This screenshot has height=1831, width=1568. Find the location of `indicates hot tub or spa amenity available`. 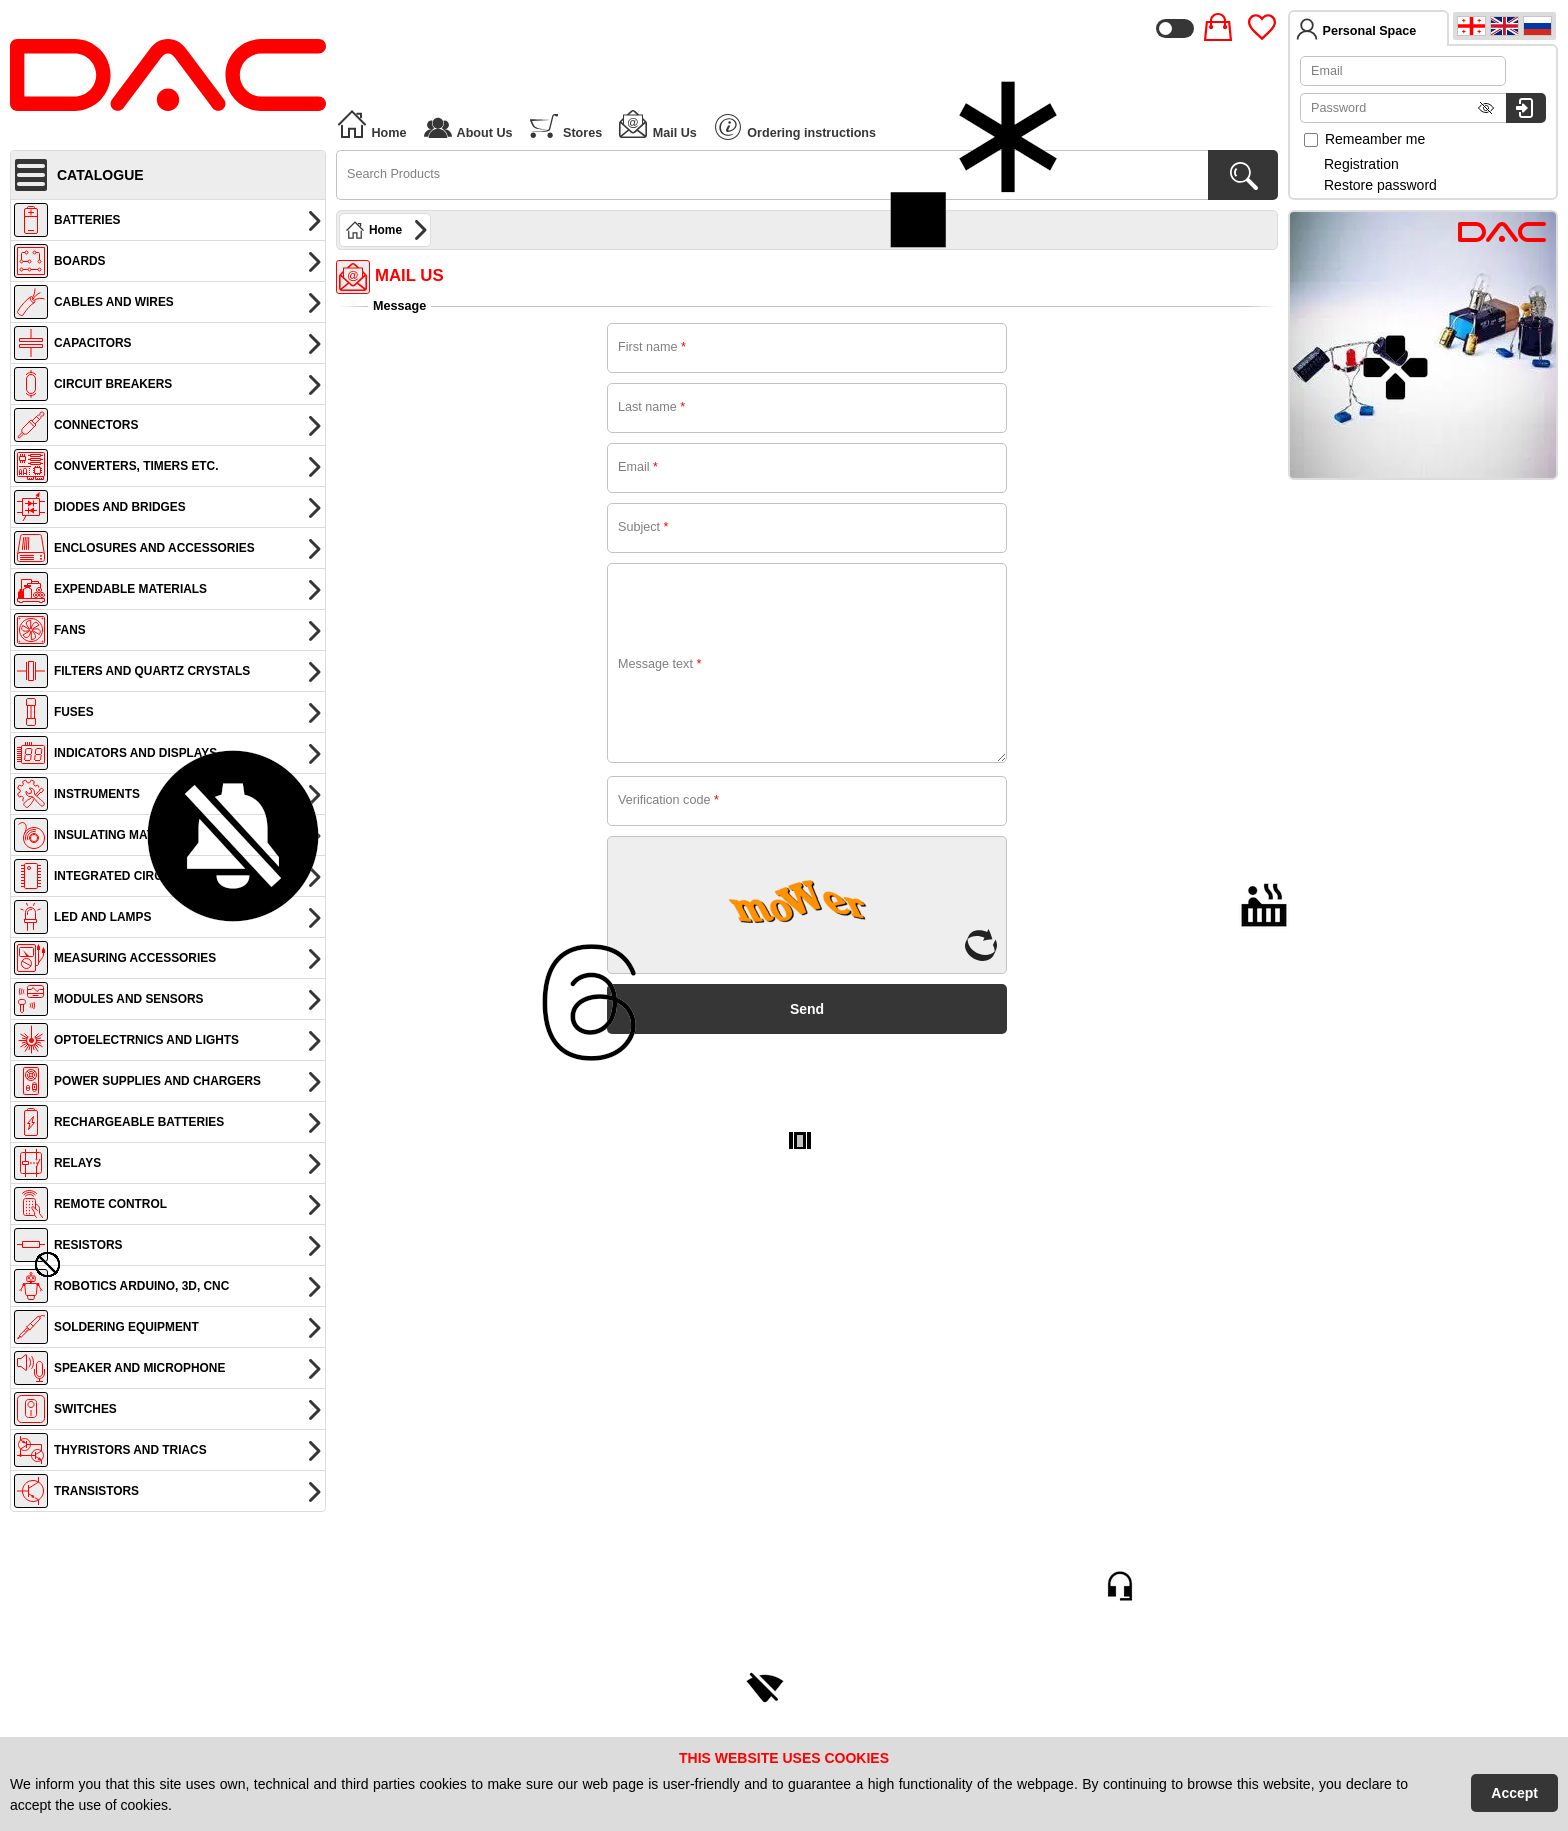

indicates hot tub or spa amenity available is located at coordinates (1264, 904).